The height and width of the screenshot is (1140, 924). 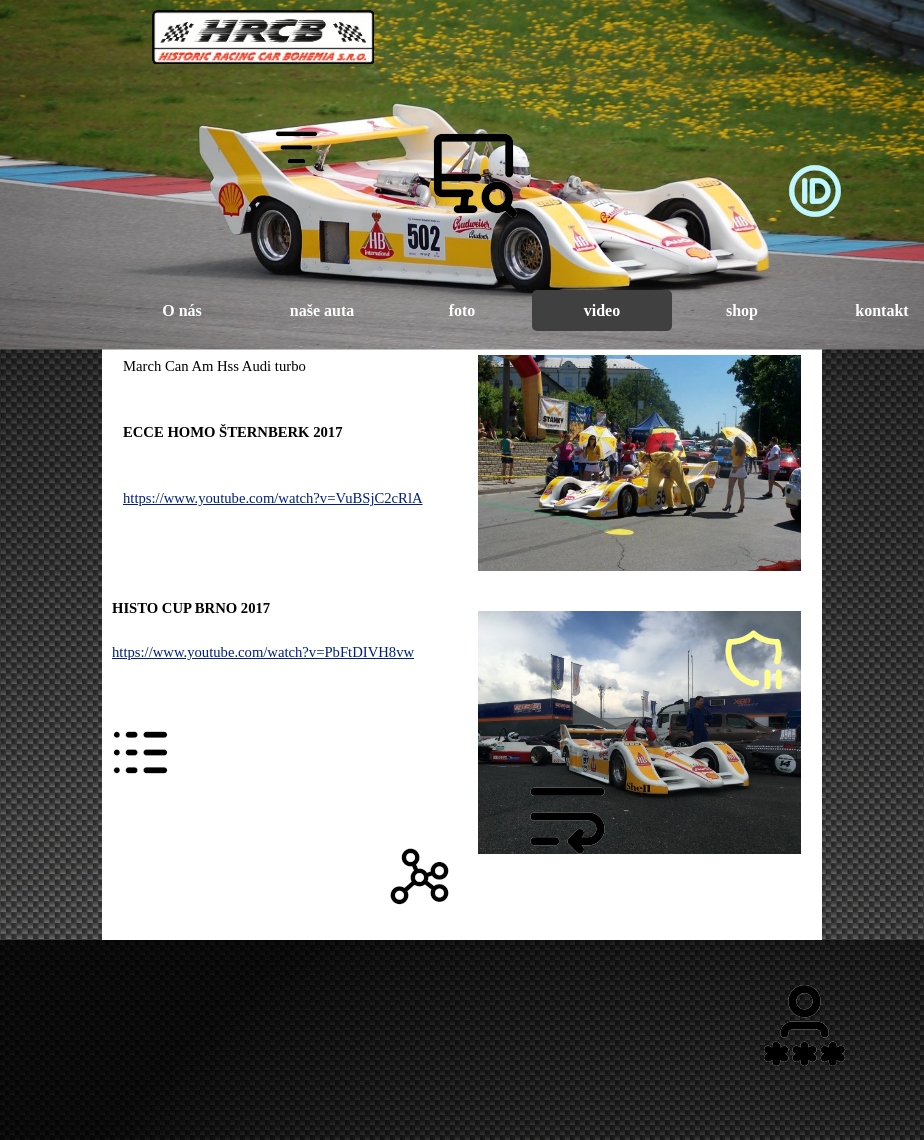 What do you see at coordinates (419, 877) in the screenshot?
I see `view network graph or connections` at bounding box center [419, 877].